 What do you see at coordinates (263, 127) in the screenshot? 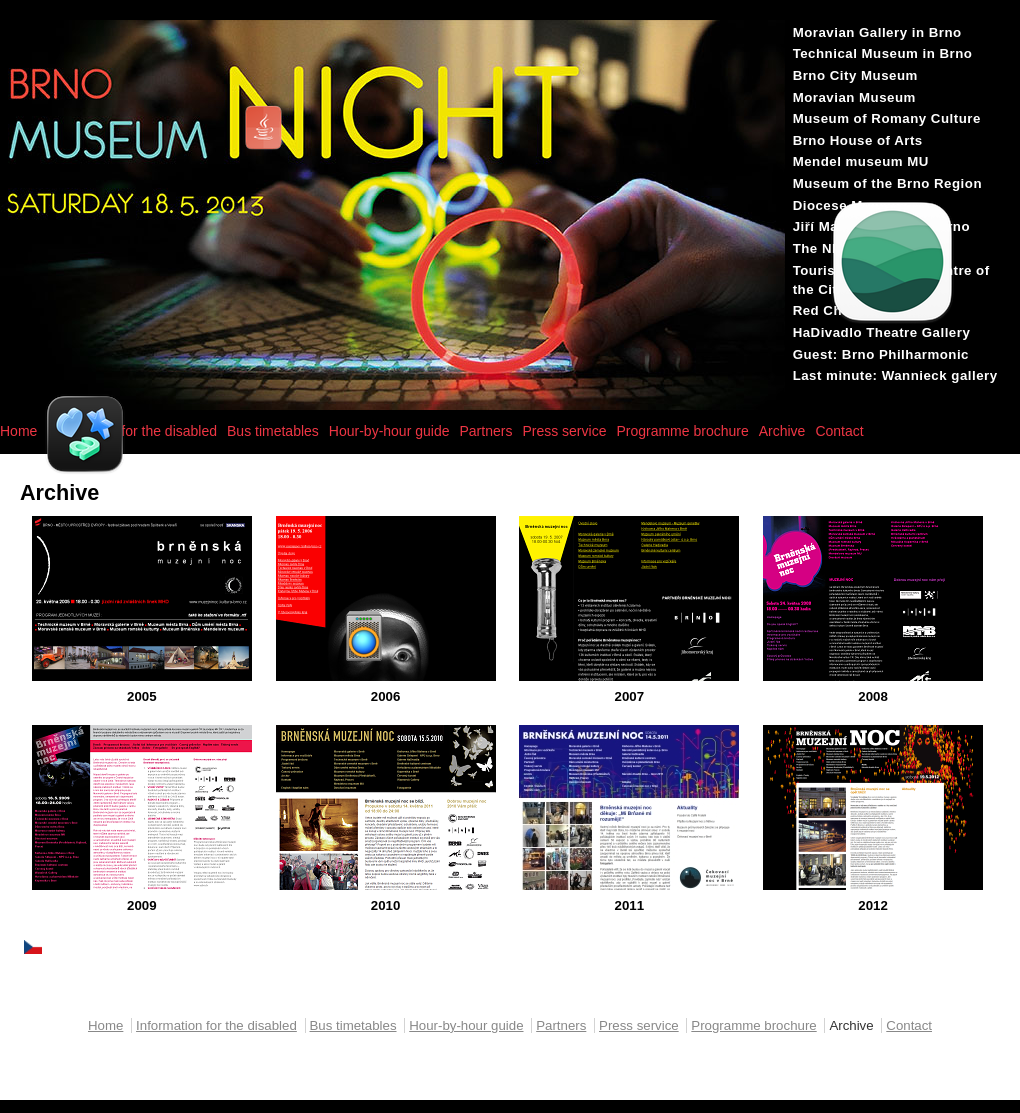
I see `a java source code file` at bounding box center [263, 127].